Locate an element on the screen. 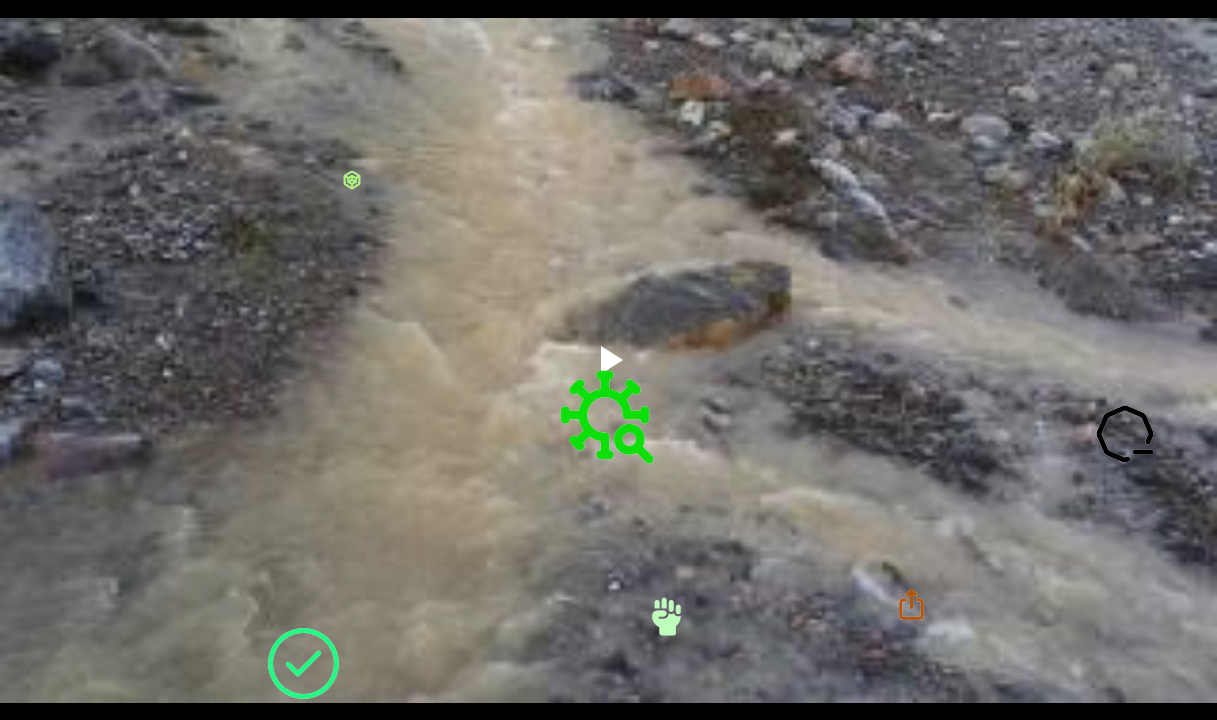 This screenshot has width=1217, height=720. search for virus or malware threats is located at coordinates (605, 415).